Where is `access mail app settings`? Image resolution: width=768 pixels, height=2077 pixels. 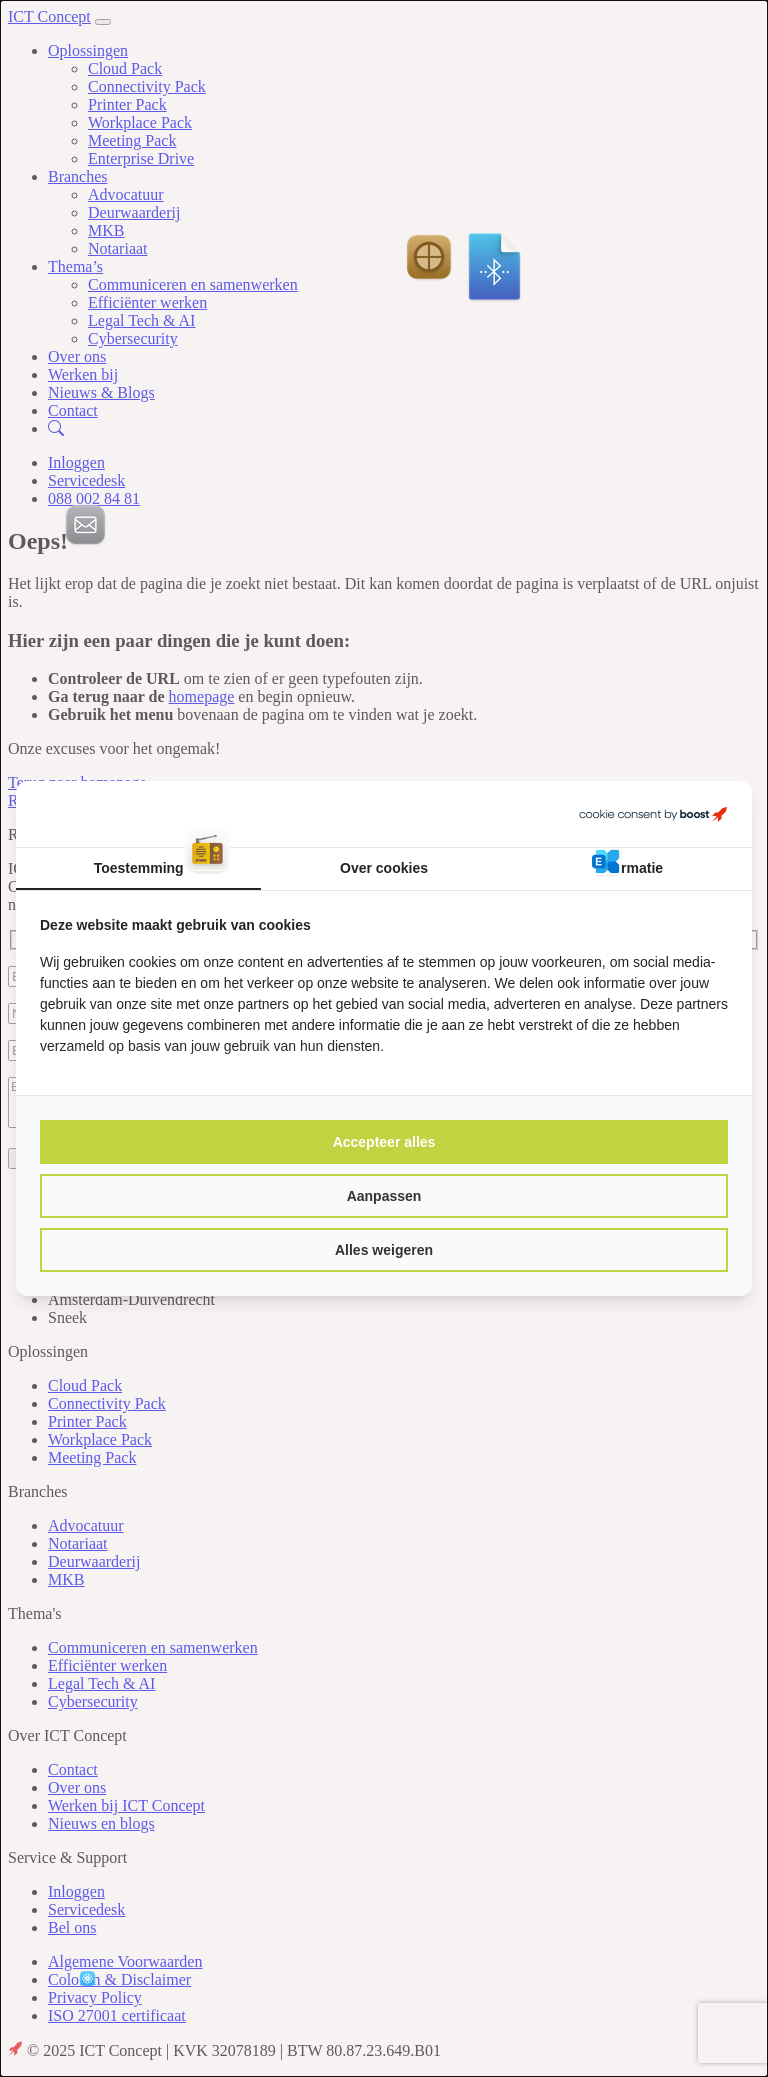
access mail app settings is located at coordinates (85, 525).